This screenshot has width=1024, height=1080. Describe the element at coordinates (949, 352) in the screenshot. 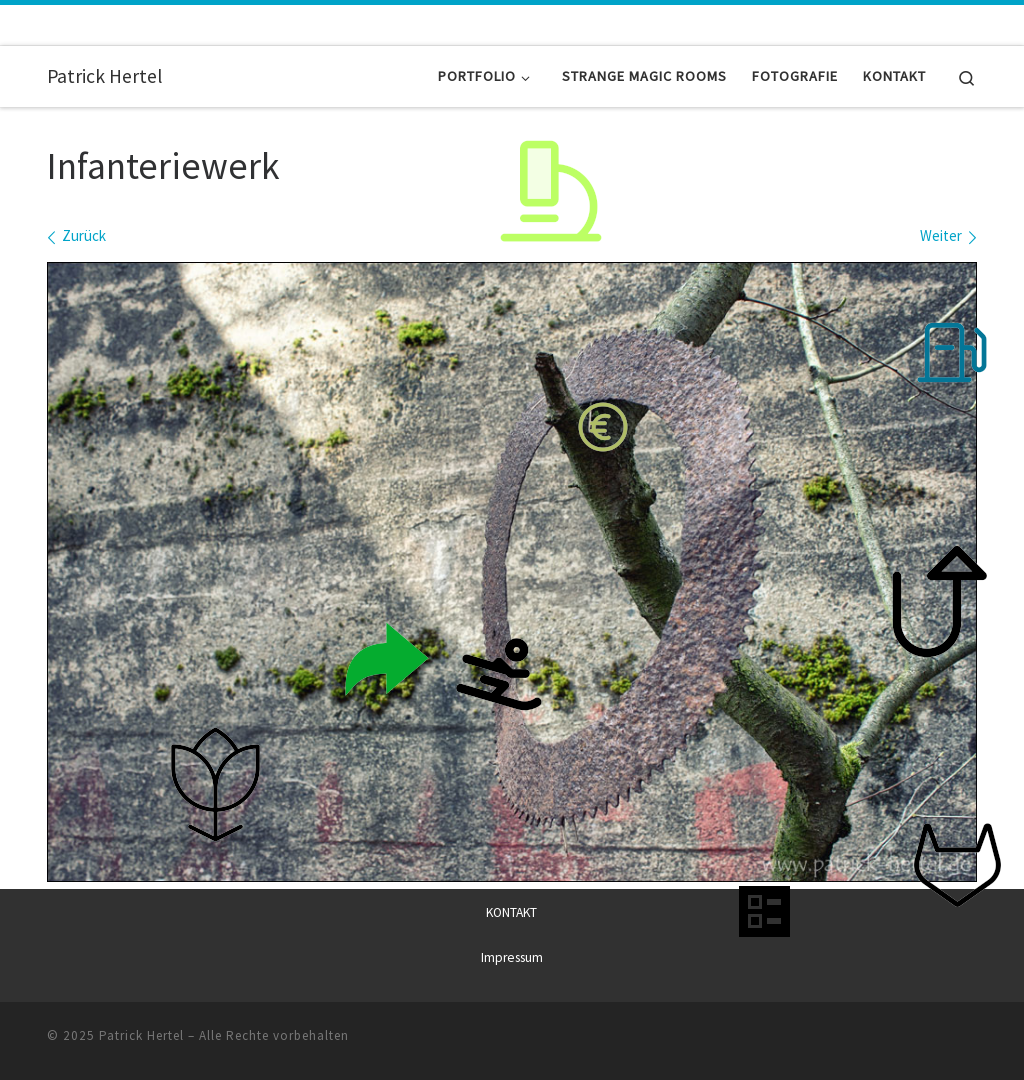

I see `find nearby gas stations` at that location.